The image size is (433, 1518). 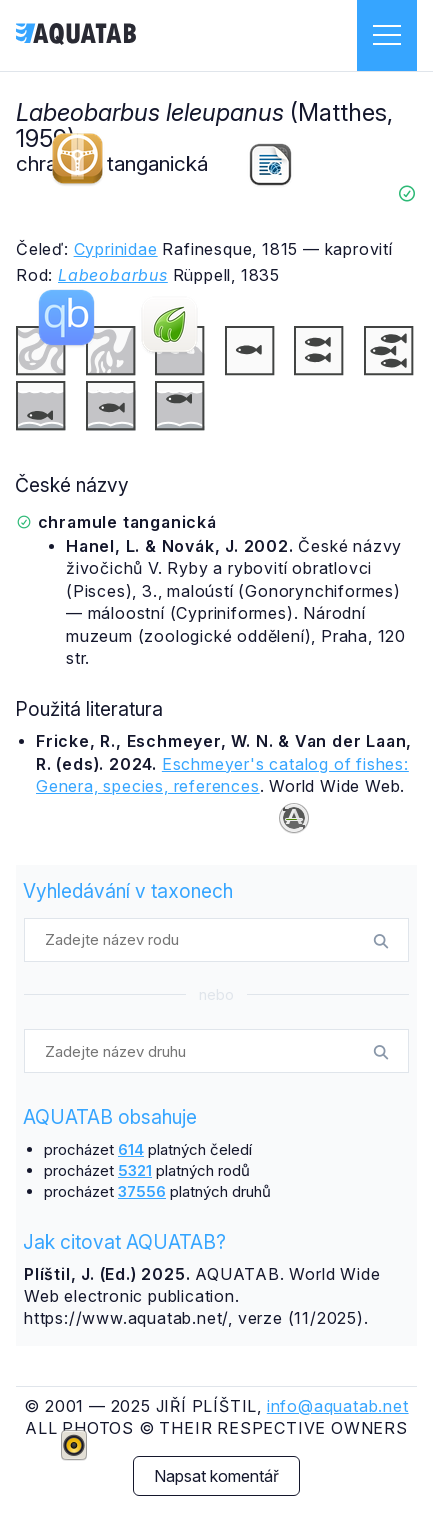 I want to click on check for available system updates, so click(x=294, y=818).